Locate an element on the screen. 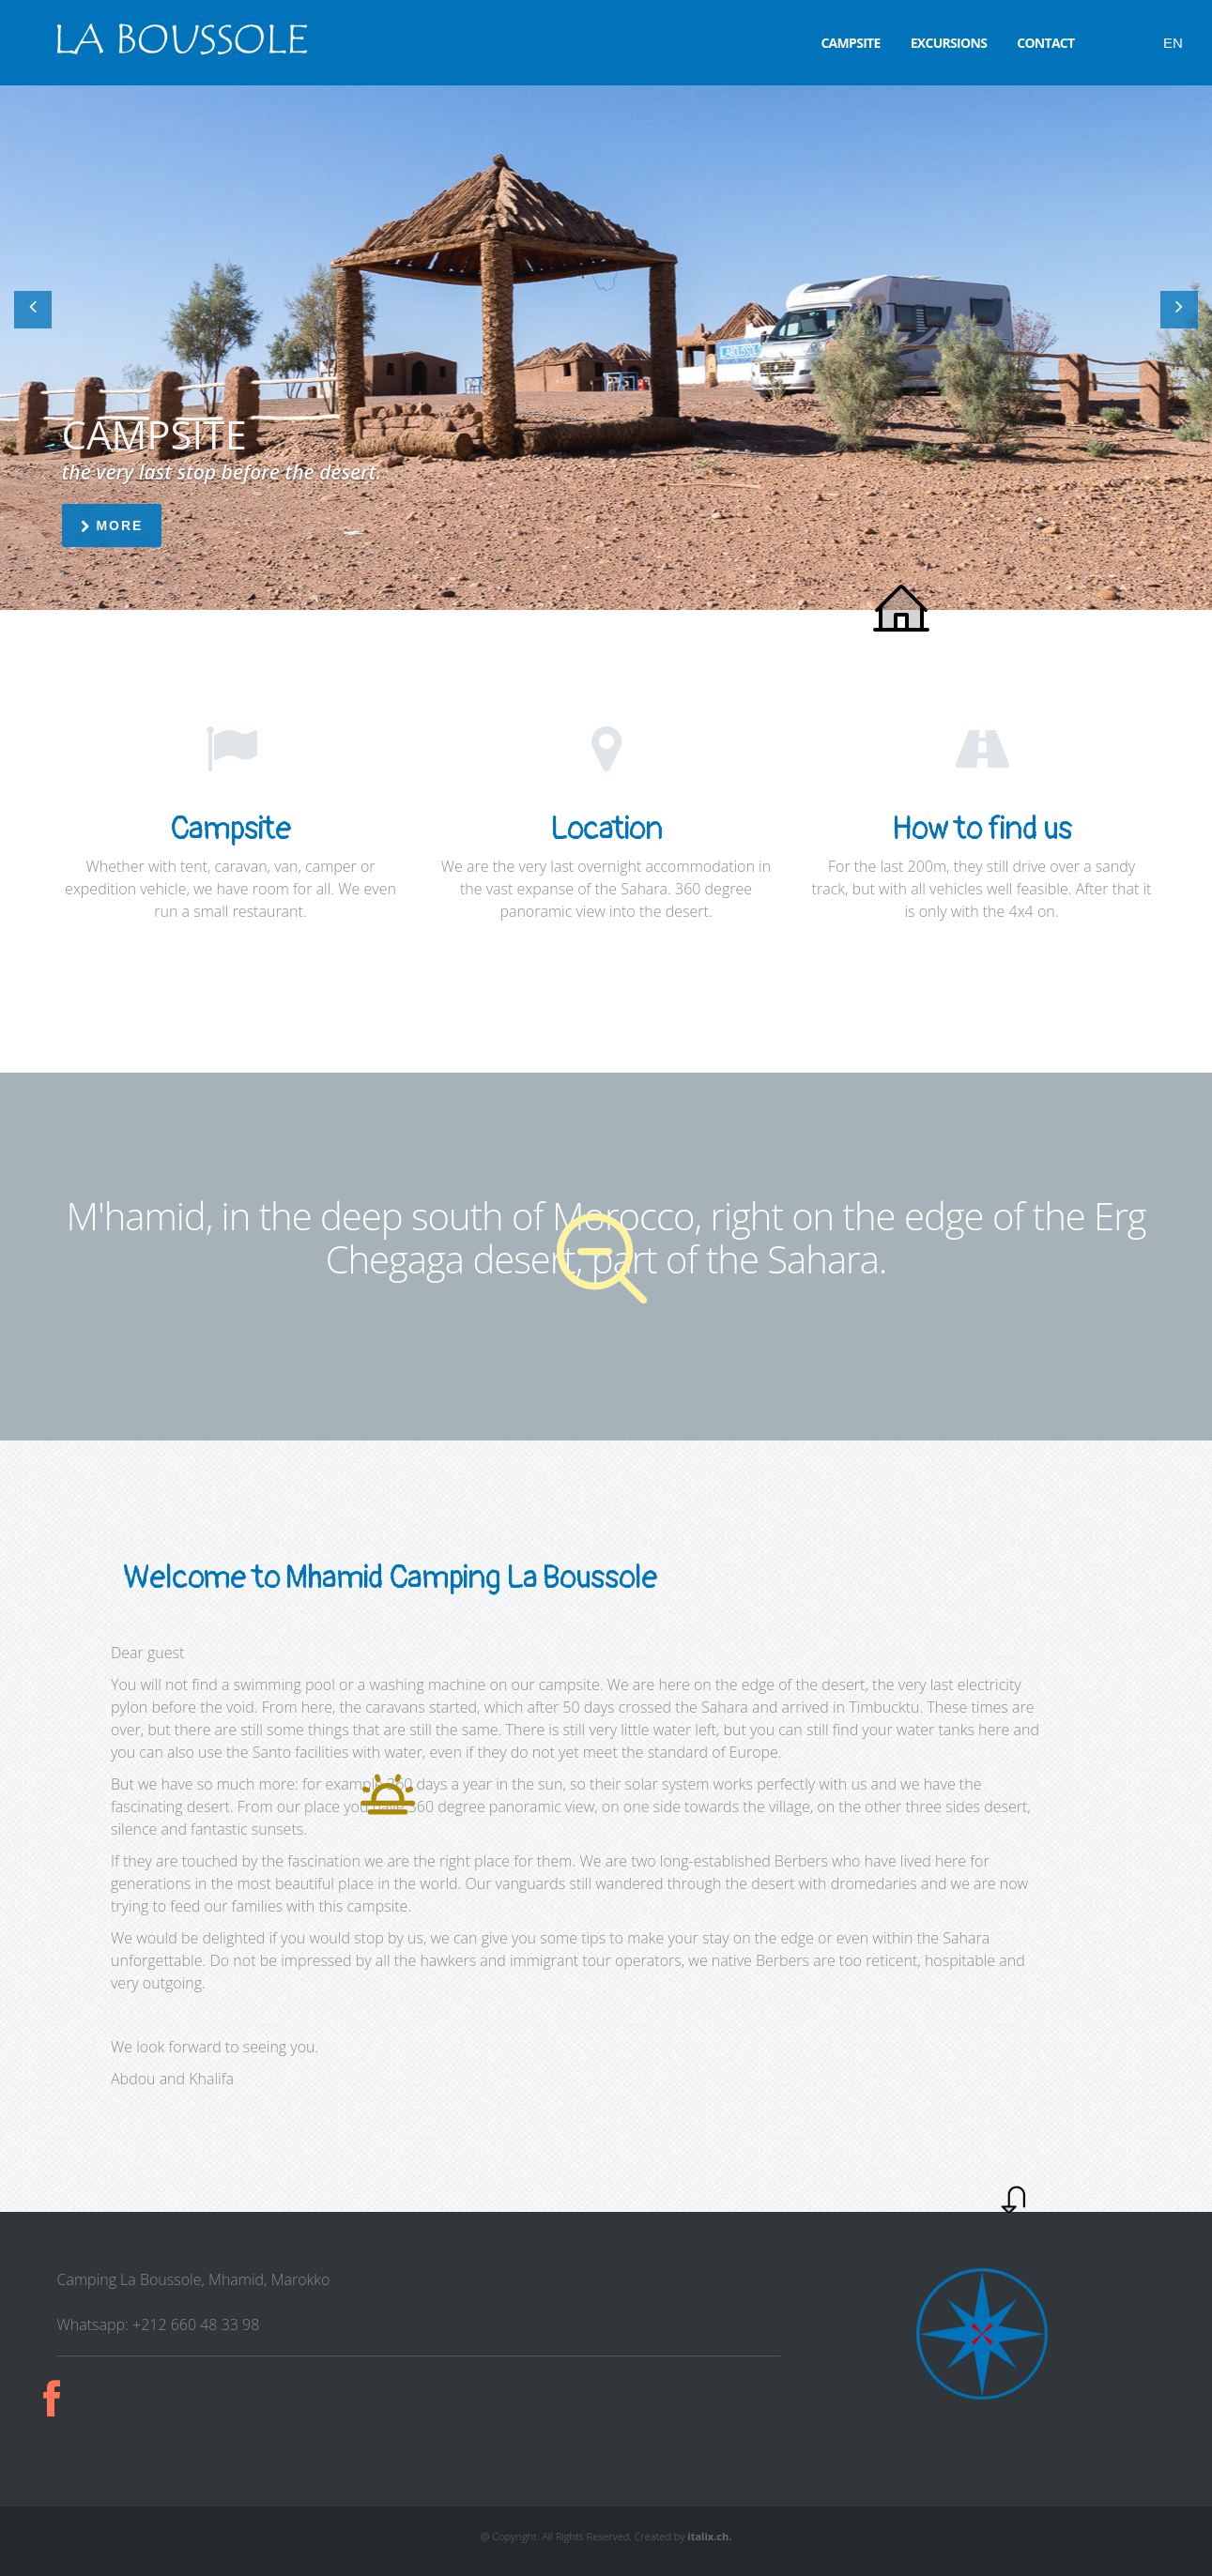  navigate to home screen is located at coordinates (901, 609).